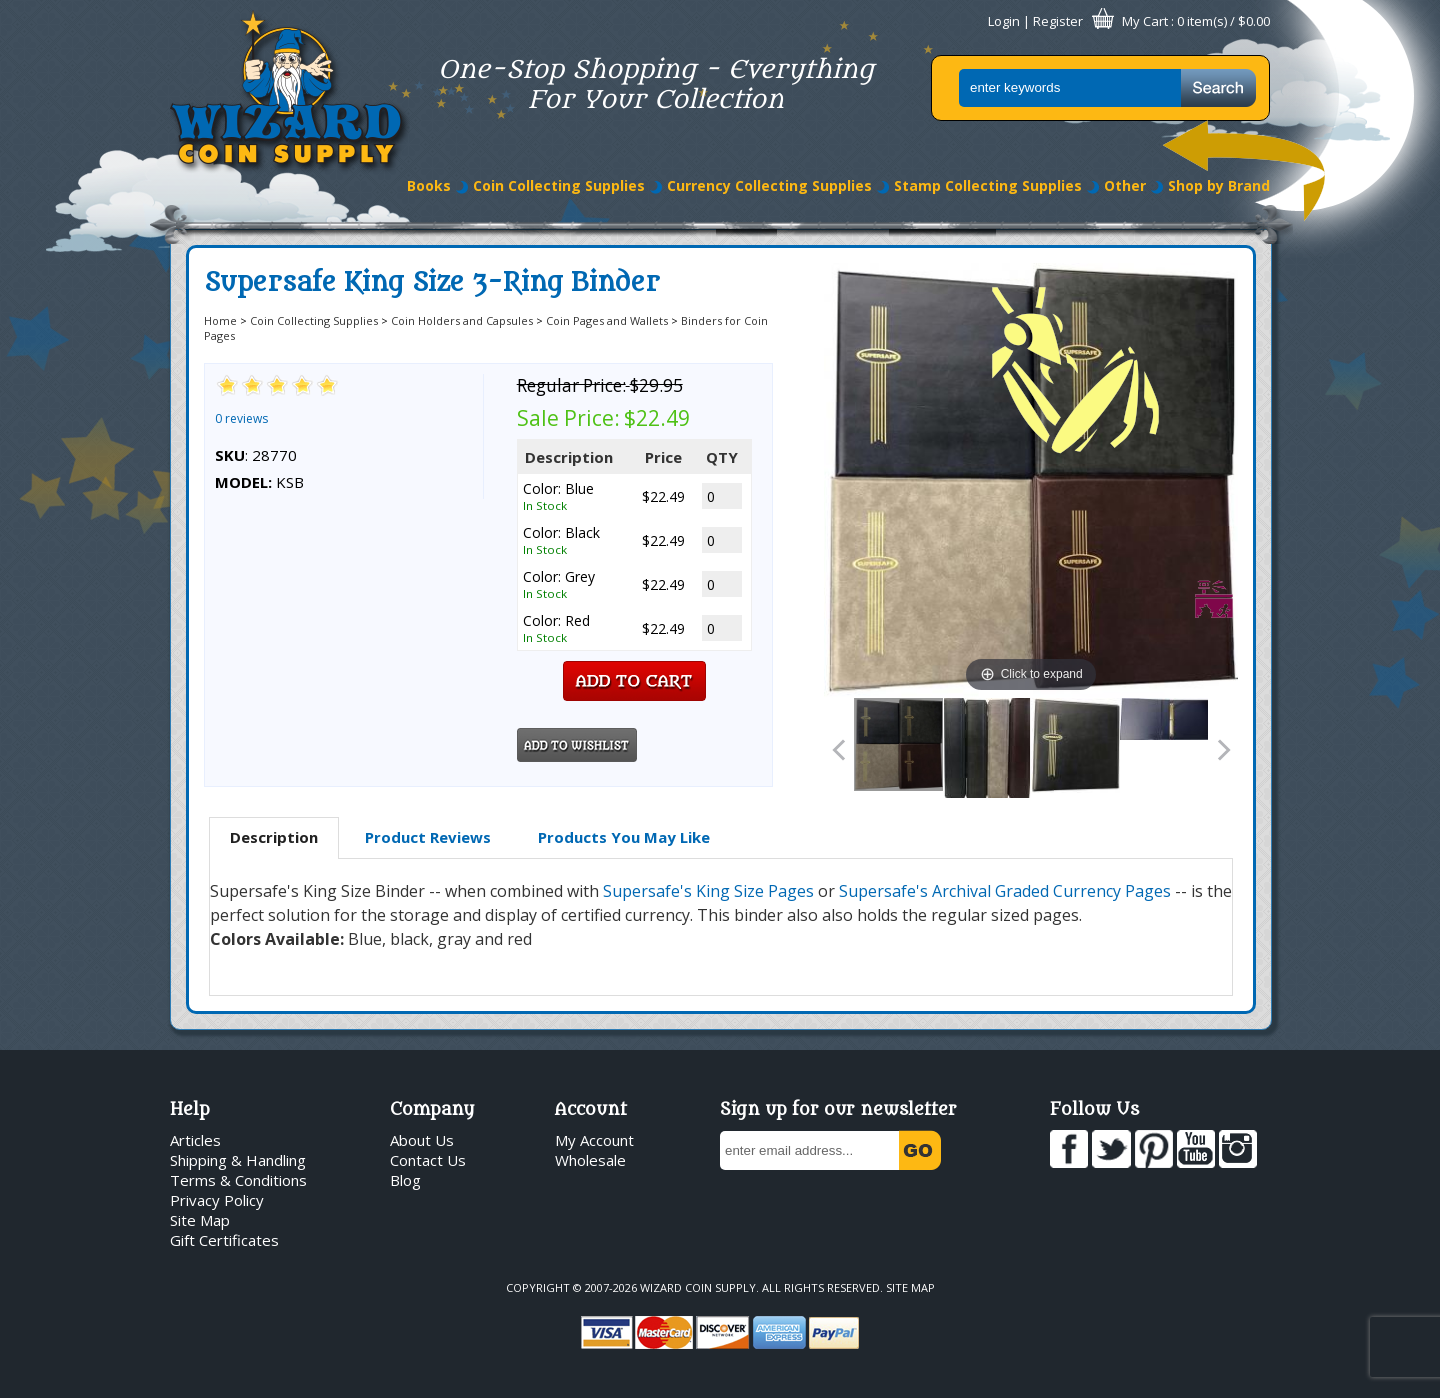  I want to click on indicates insect or bug-type creature in game, so click(1075, 370).